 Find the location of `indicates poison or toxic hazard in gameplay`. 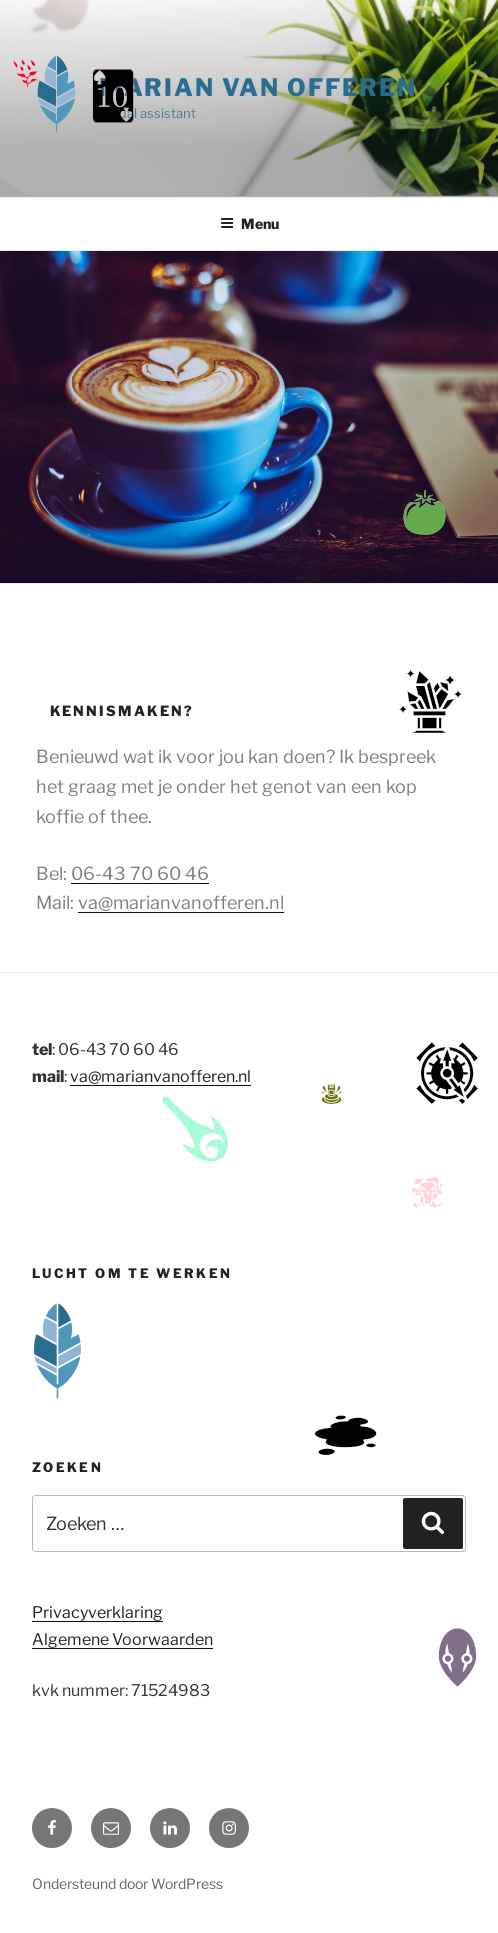

indicates poison or toxic hazard in gameplay is located at coordinates (427, 1192).